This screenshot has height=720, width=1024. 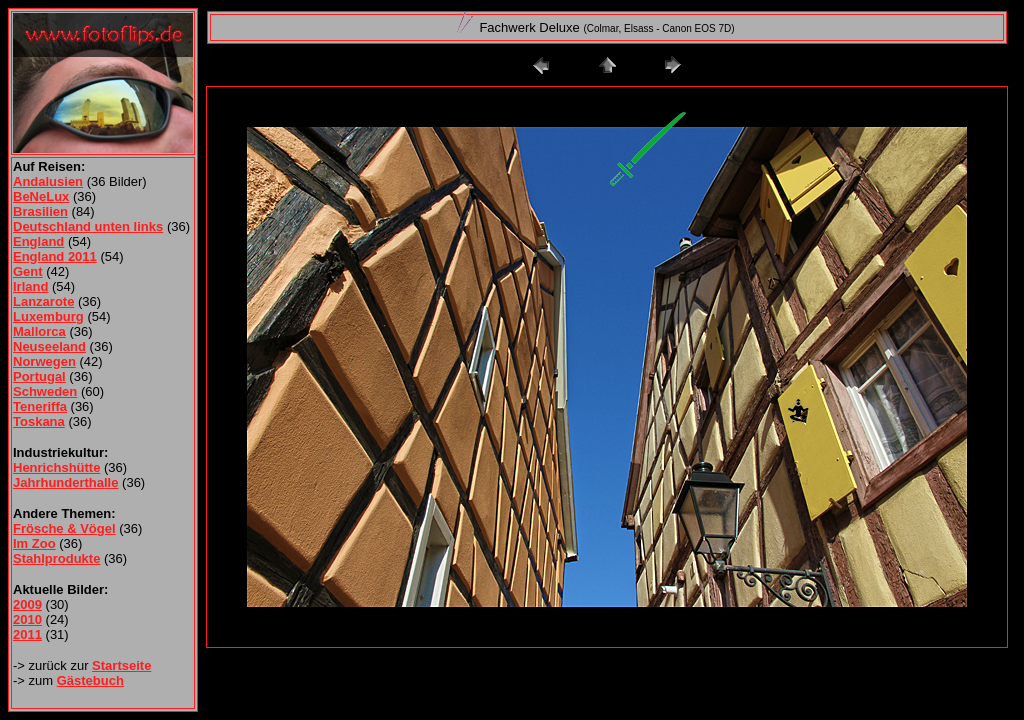 What do you see at coordinates (648, 149) in the screenshot?
I see `select katana as your weapon` at bounding box center [648, 149].